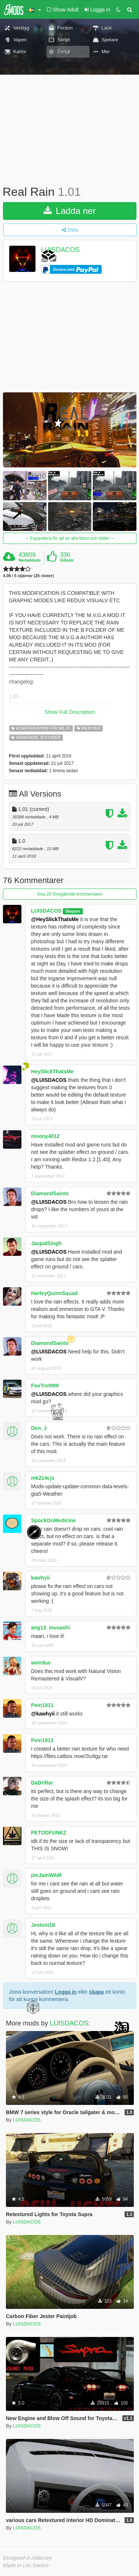  I want to click on open Safari web browser, so click(34, 1532).